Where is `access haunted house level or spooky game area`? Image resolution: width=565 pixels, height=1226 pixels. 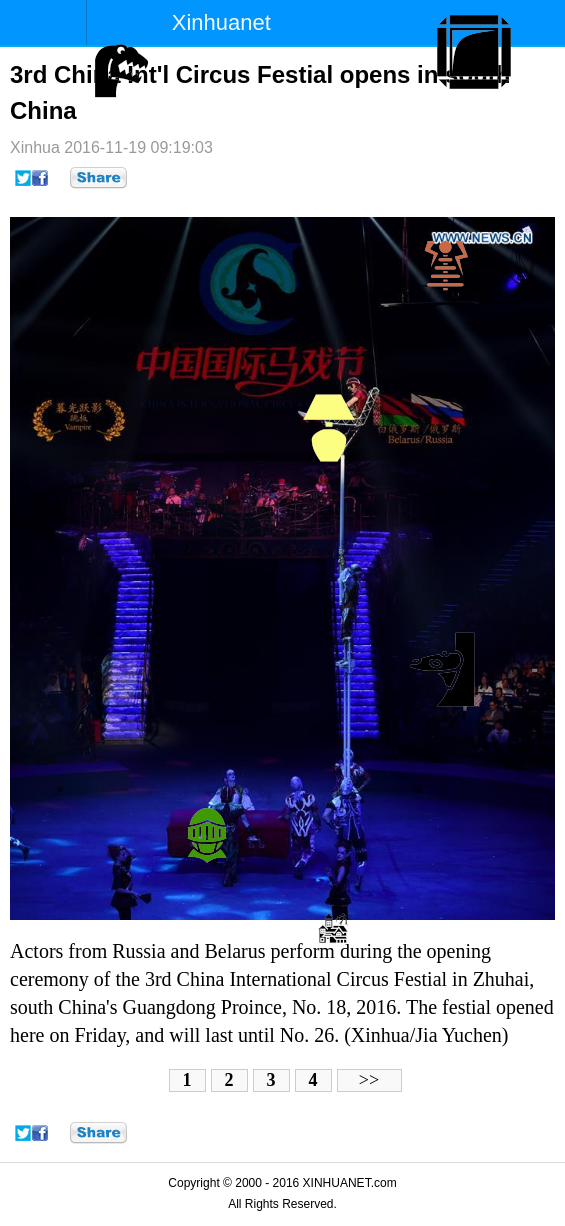
access haunted house level or spooky game area is located at coordinates (333, 928).